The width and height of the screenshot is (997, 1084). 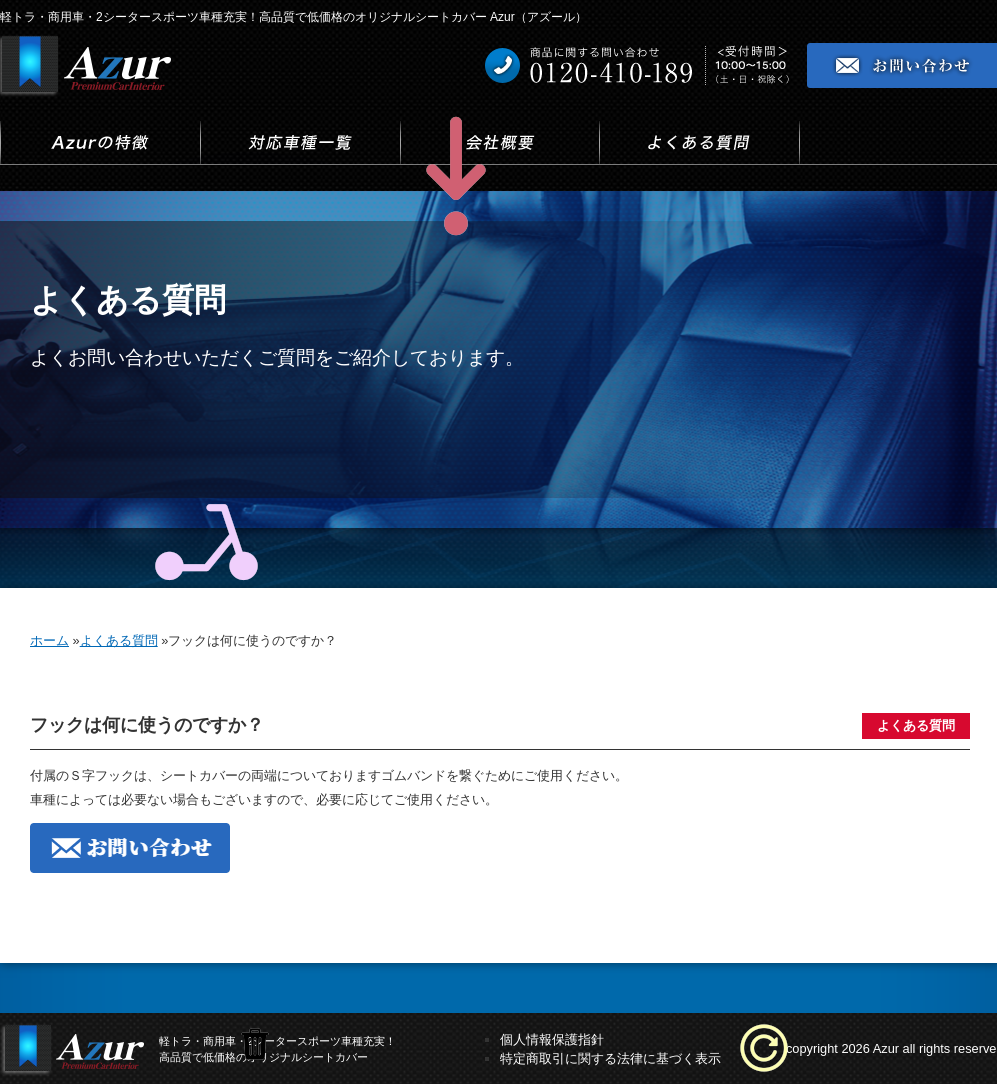 What do you see at coordinates (764, 1048) in the screenshot?
I see `refresh or reload content` at bounding box center [764, 1048].